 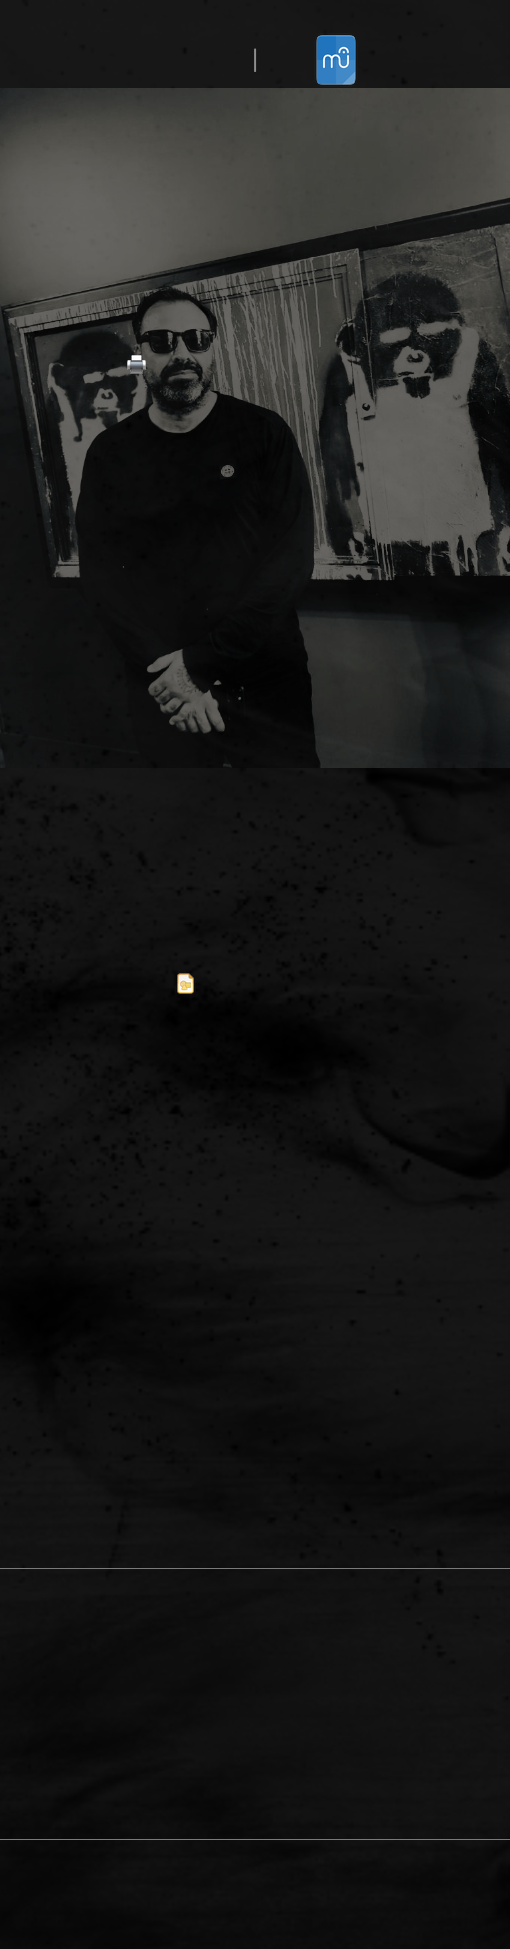 What do you see at coordinates (185, 983) in the screenshot?
I see `libreoffice draw template file` at bounding box center [185, 983].